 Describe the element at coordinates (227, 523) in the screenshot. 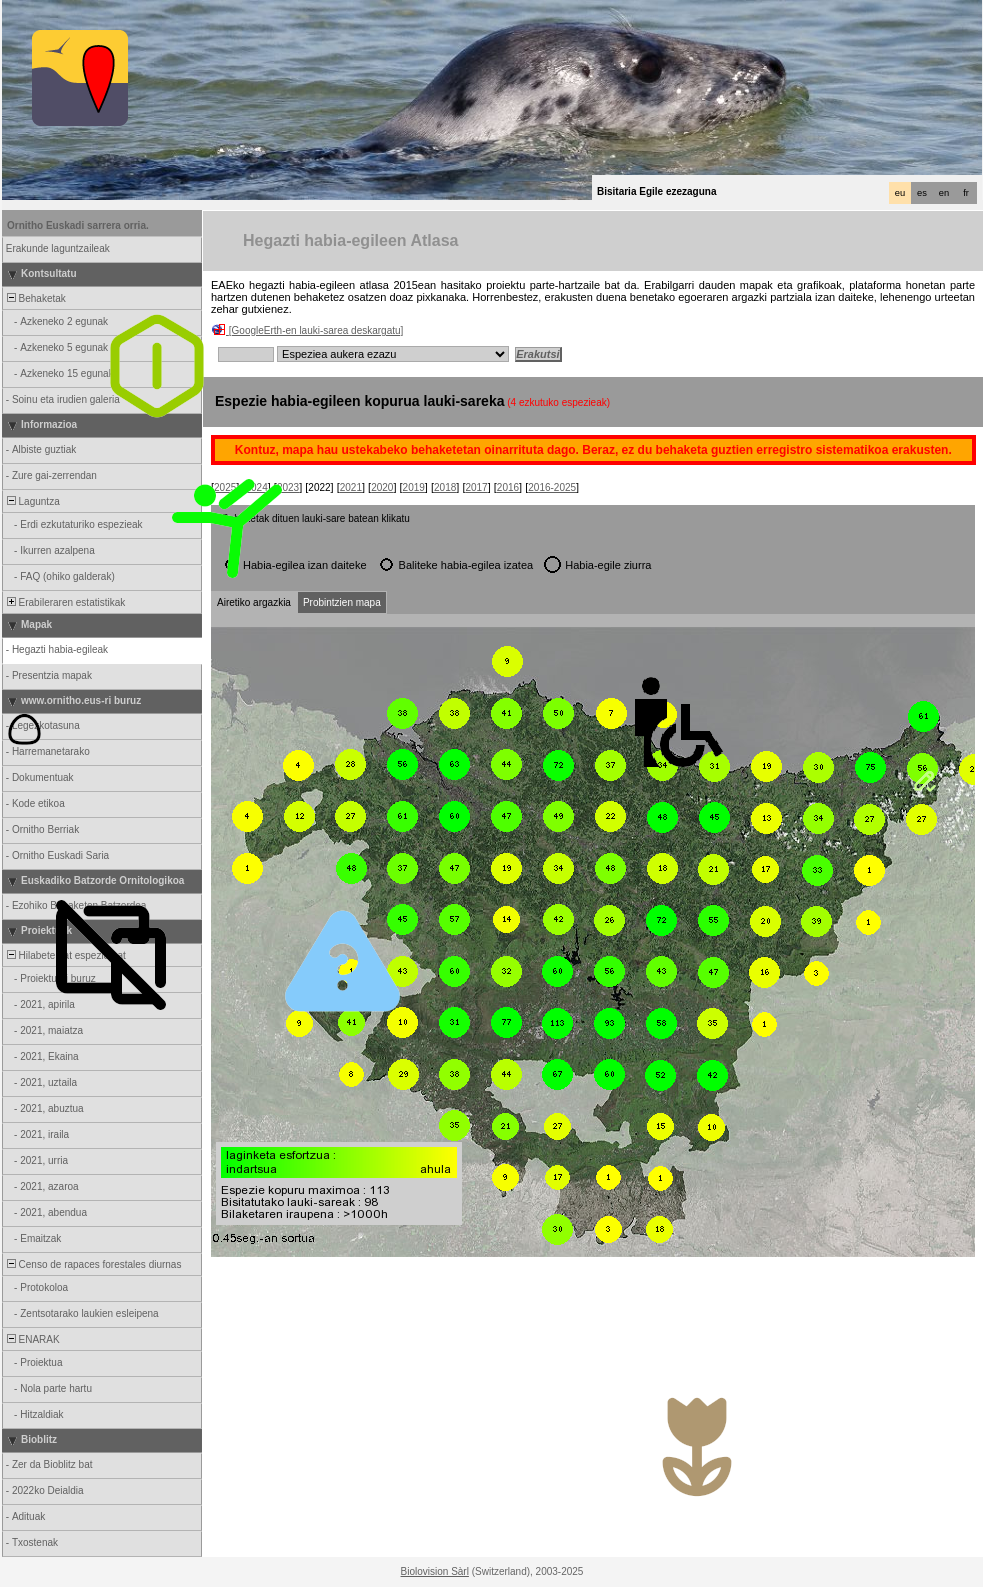

I see `view gymnastics or fitness activities` at that location.